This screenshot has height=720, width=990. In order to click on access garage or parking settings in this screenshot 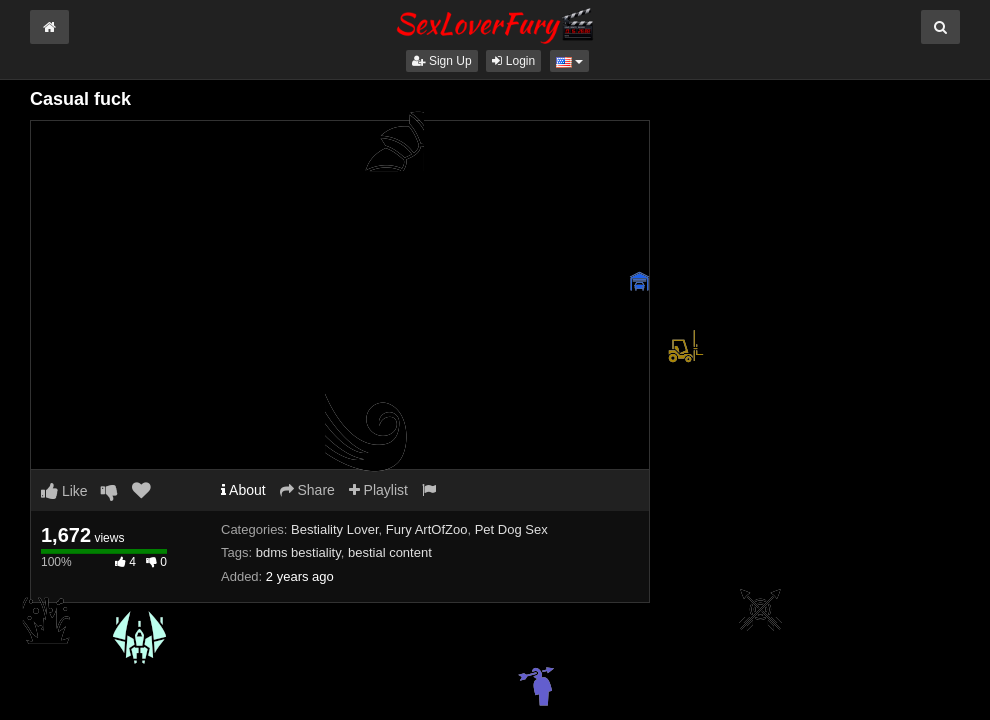, I will do `click(639, 280)`.